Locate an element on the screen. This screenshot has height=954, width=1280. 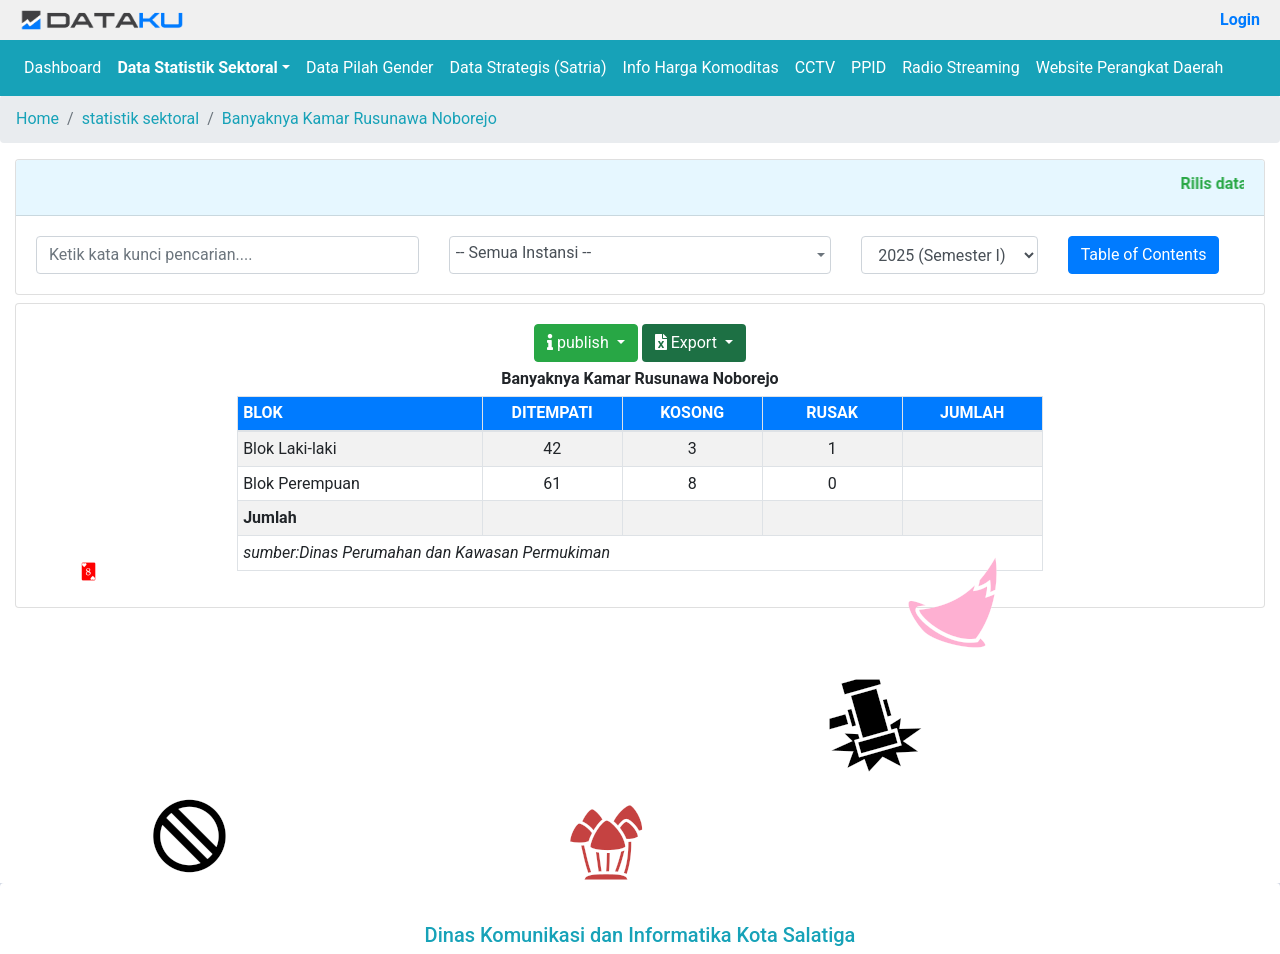
playing card: 8 of hearts is located at coordinates (88, 571).